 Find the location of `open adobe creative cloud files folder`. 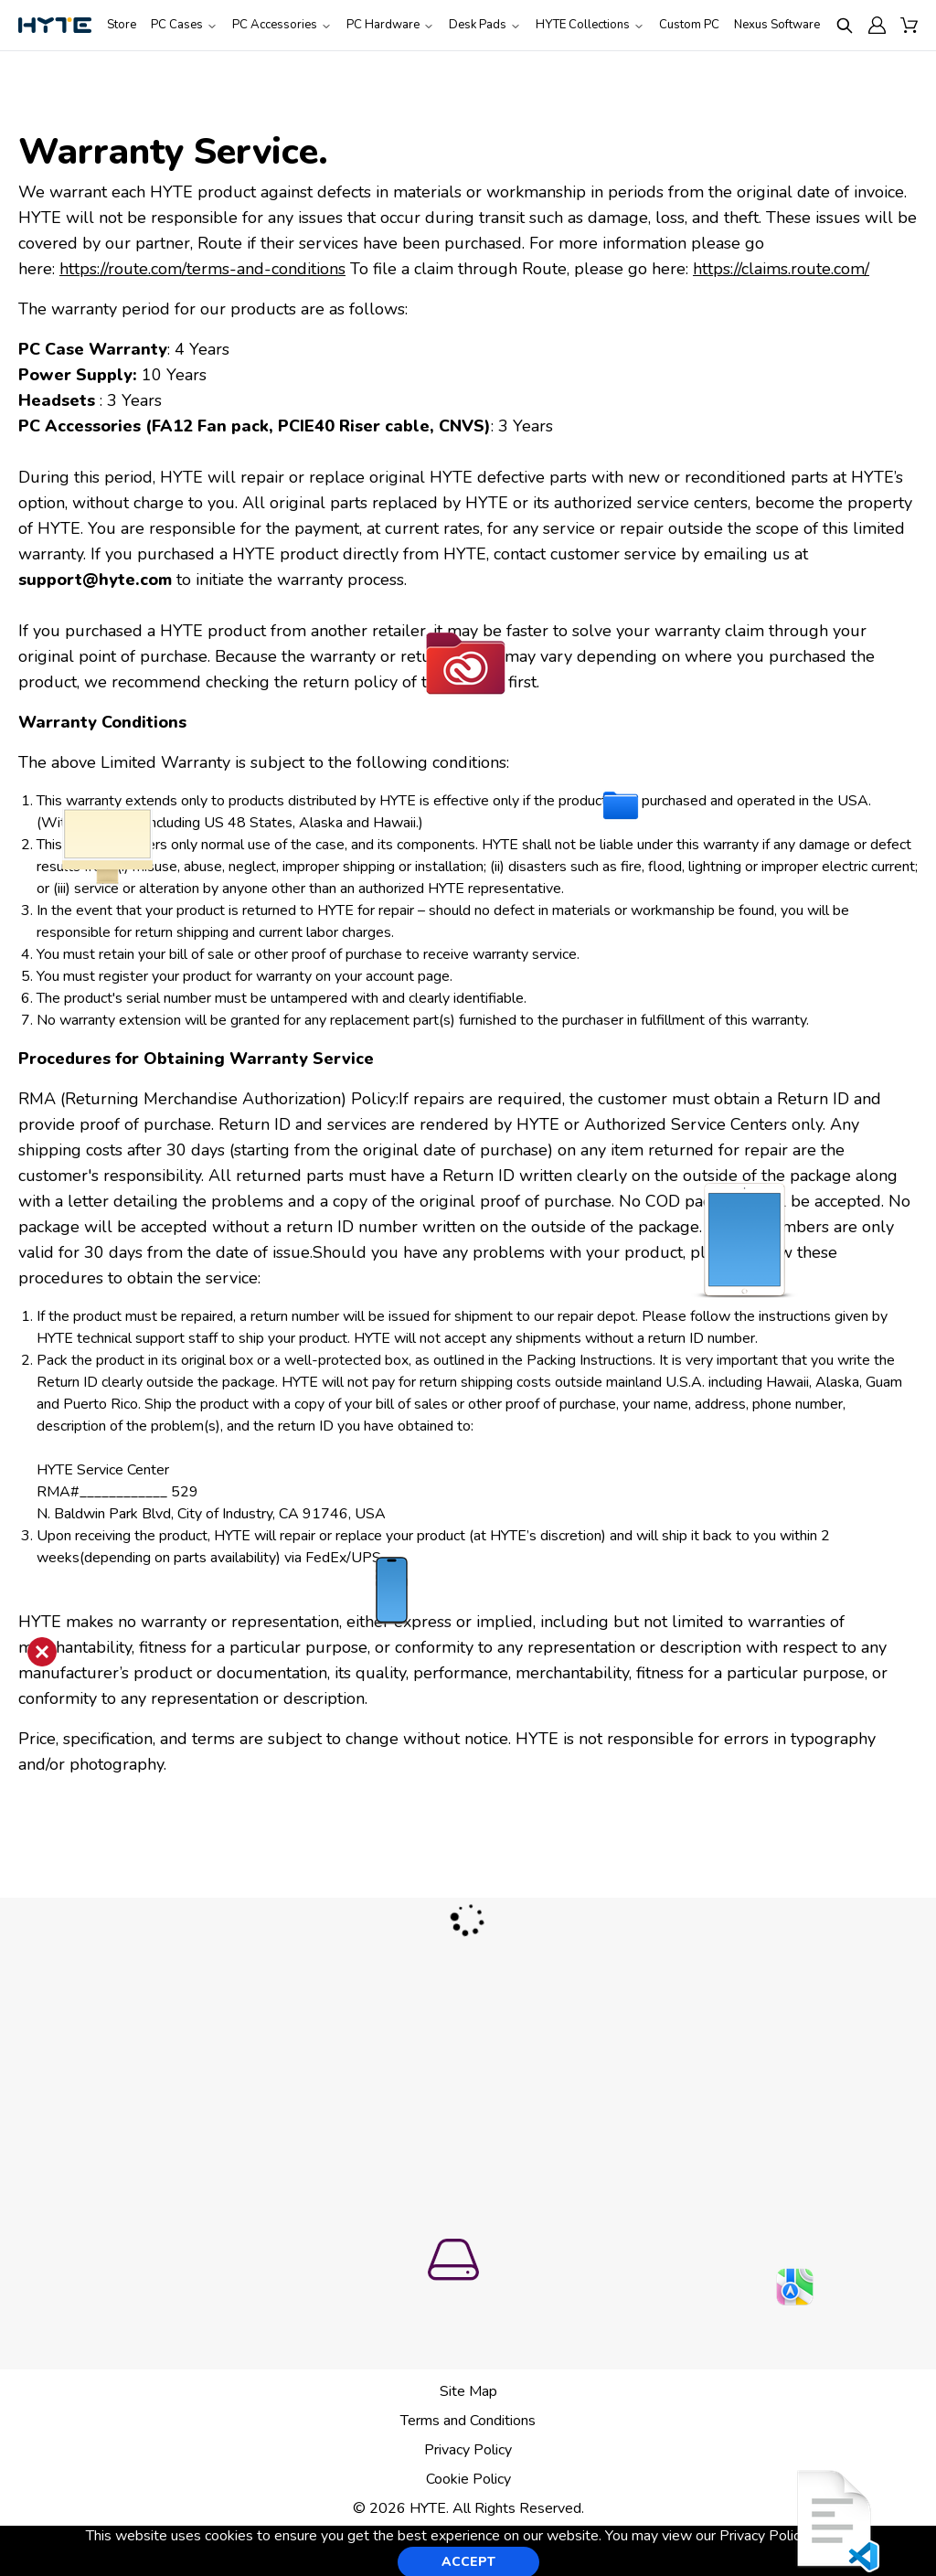

open adobe creative cloud files folder is located at coordinates (465, 665).